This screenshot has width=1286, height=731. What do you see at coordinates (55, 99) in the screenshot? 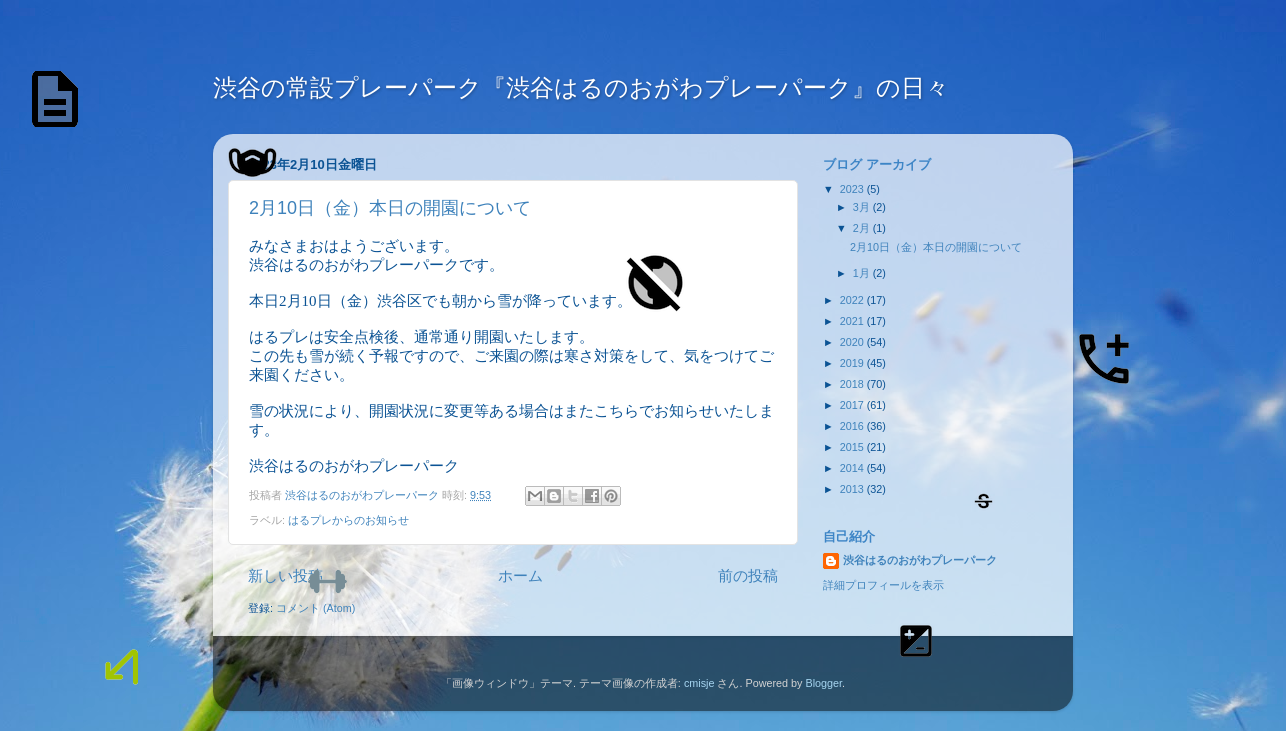
I see `view document details` at bounding box center [55, 99].